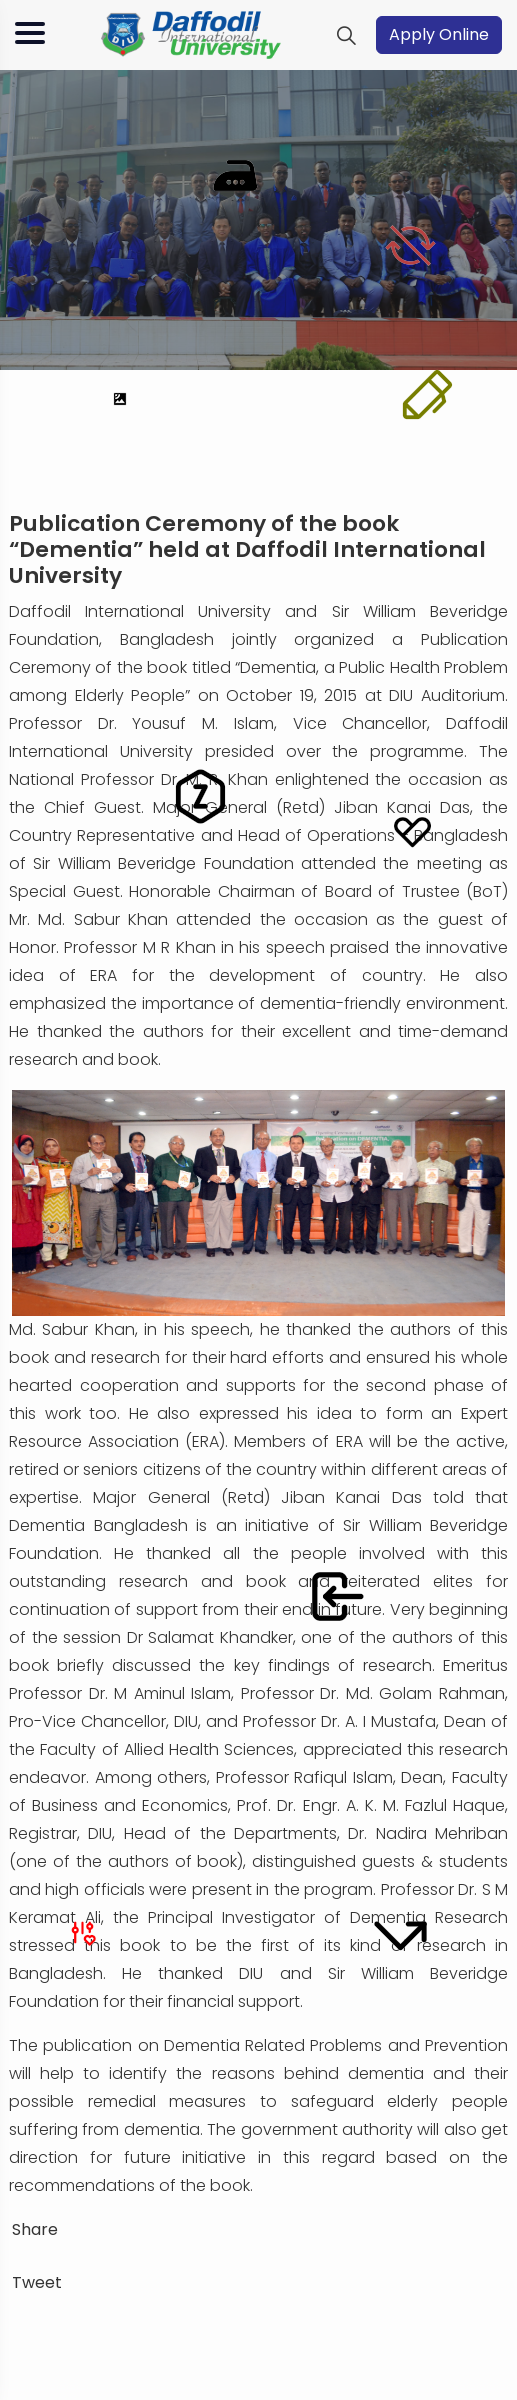 This screenshot has width=517, height=2400. Describe the element at coordinates (426, 395) in the screenshot. I see `edit or modify content` at that location.